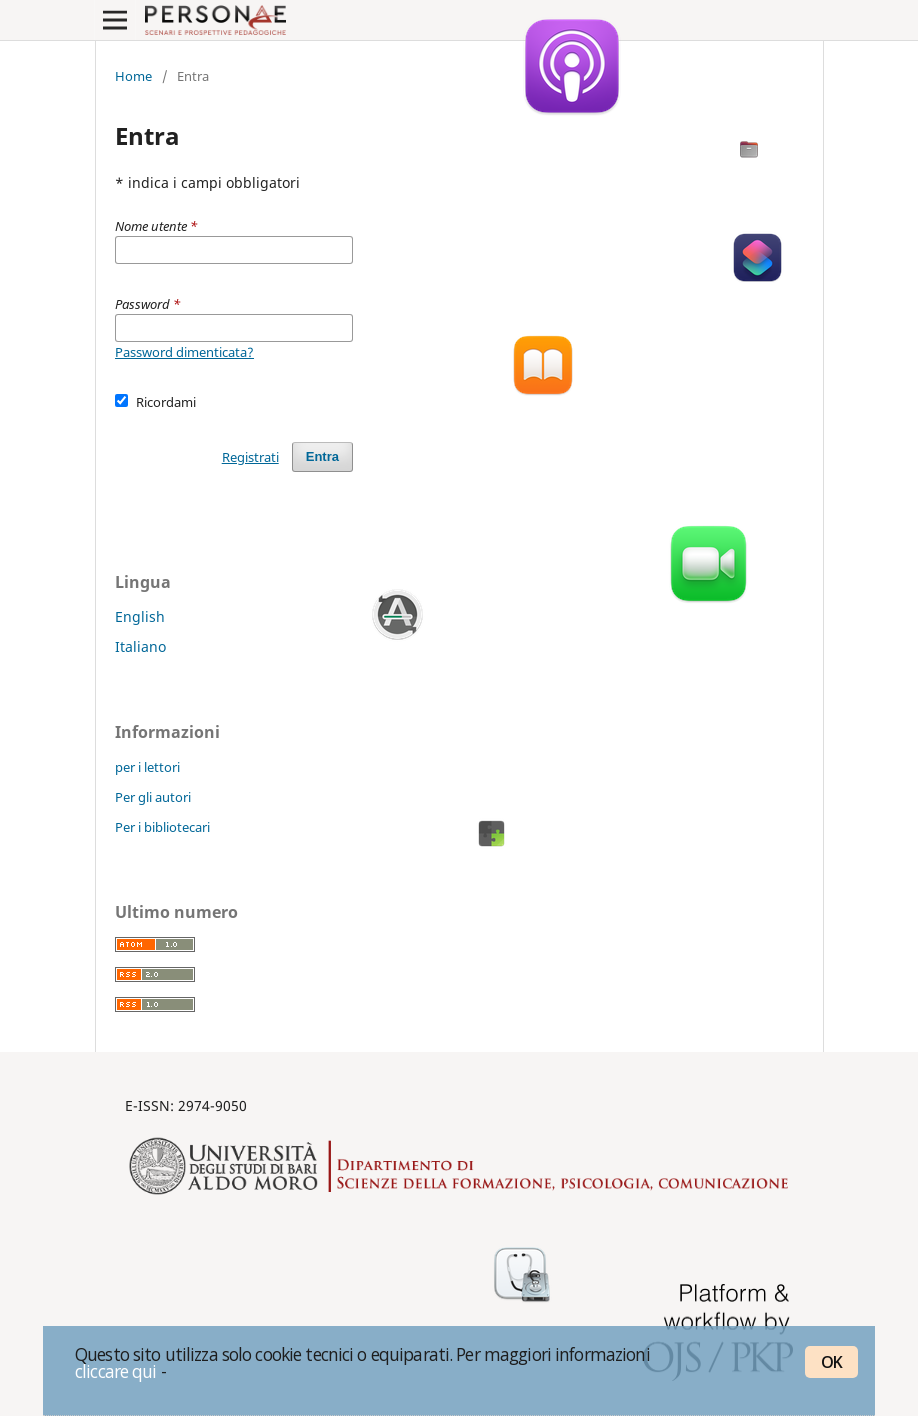  Describe the element at coordinates (520, 1273) in the screenshot. I see `open Disk Utility to manage storage drives` at that location.